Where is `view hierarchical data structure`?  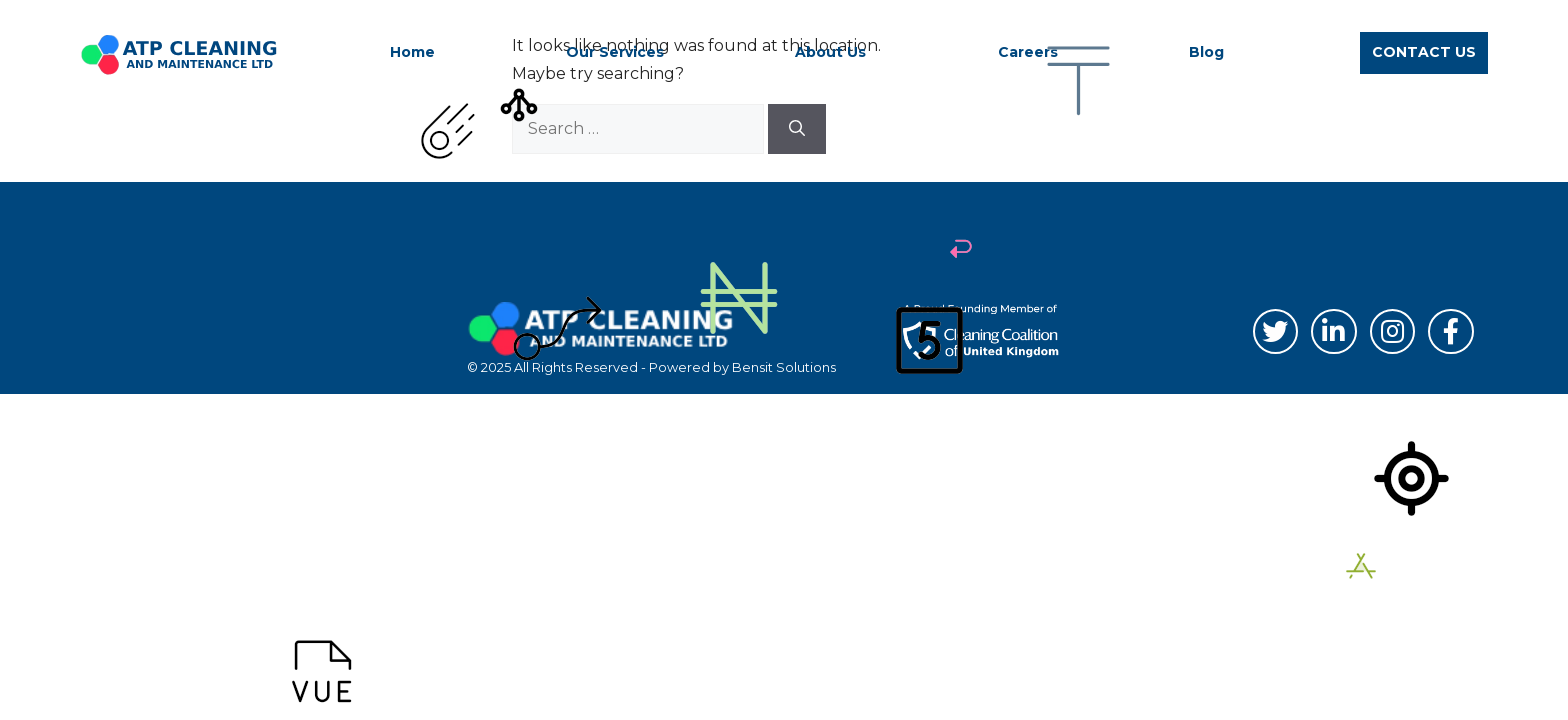 view hierarchical data structure is located at coordinates (519, 105).